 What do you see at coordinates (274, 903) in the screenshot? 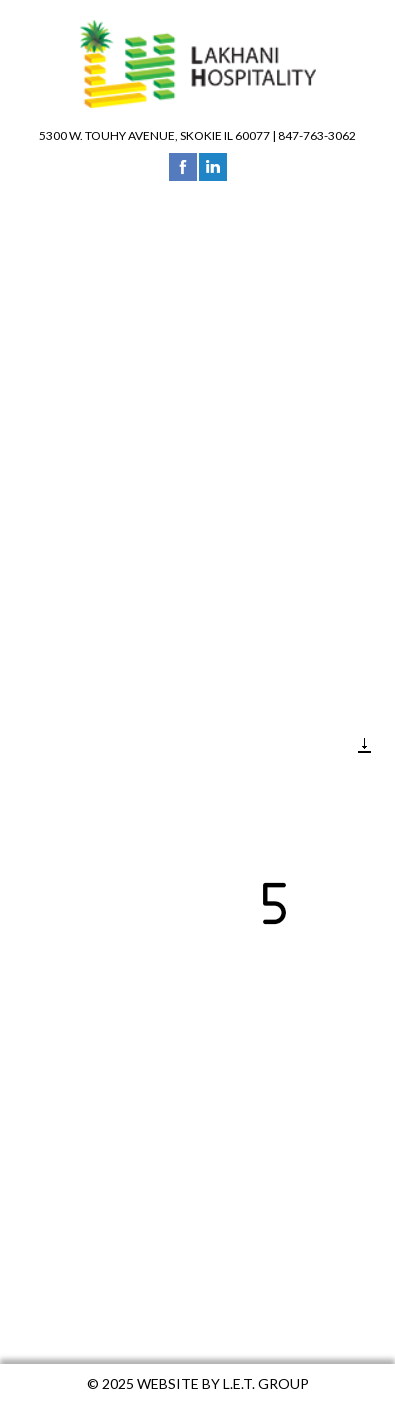
I see `indicates step 5 in a multi-step process` at bounding box center [274, 903].